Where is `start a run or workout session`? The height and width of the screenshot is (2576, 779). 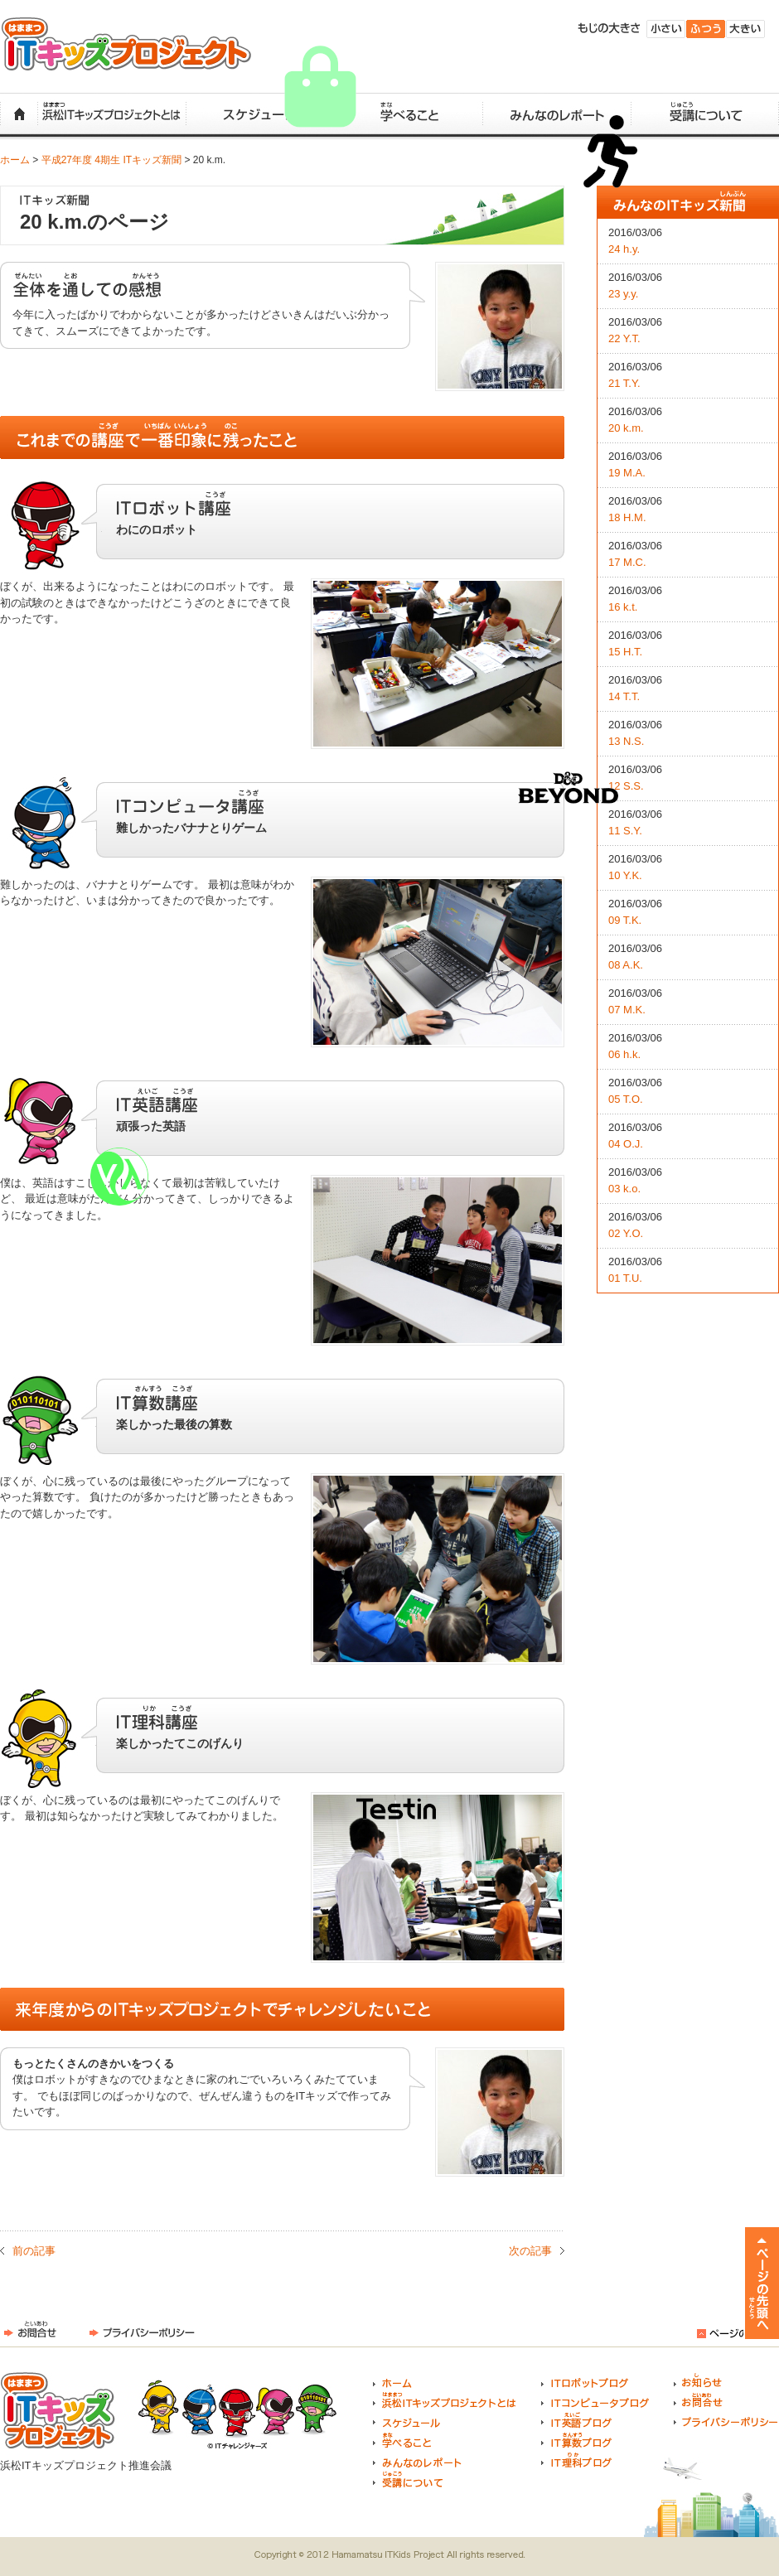
start a run or workout session is located at coordinates (612, 152).